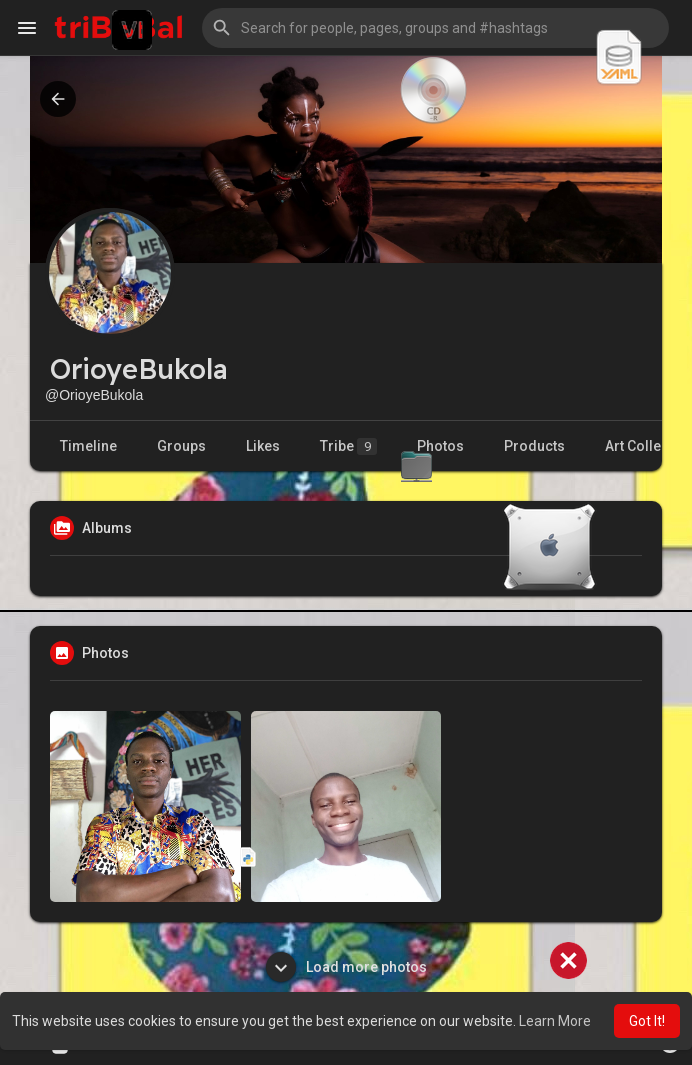 Image resolution: width=692 pixels, height=1065 pixels. What do you see at coordinates (248, 857) in the screenshot?
I see `a python source code file` at bounding box center [248, 857].